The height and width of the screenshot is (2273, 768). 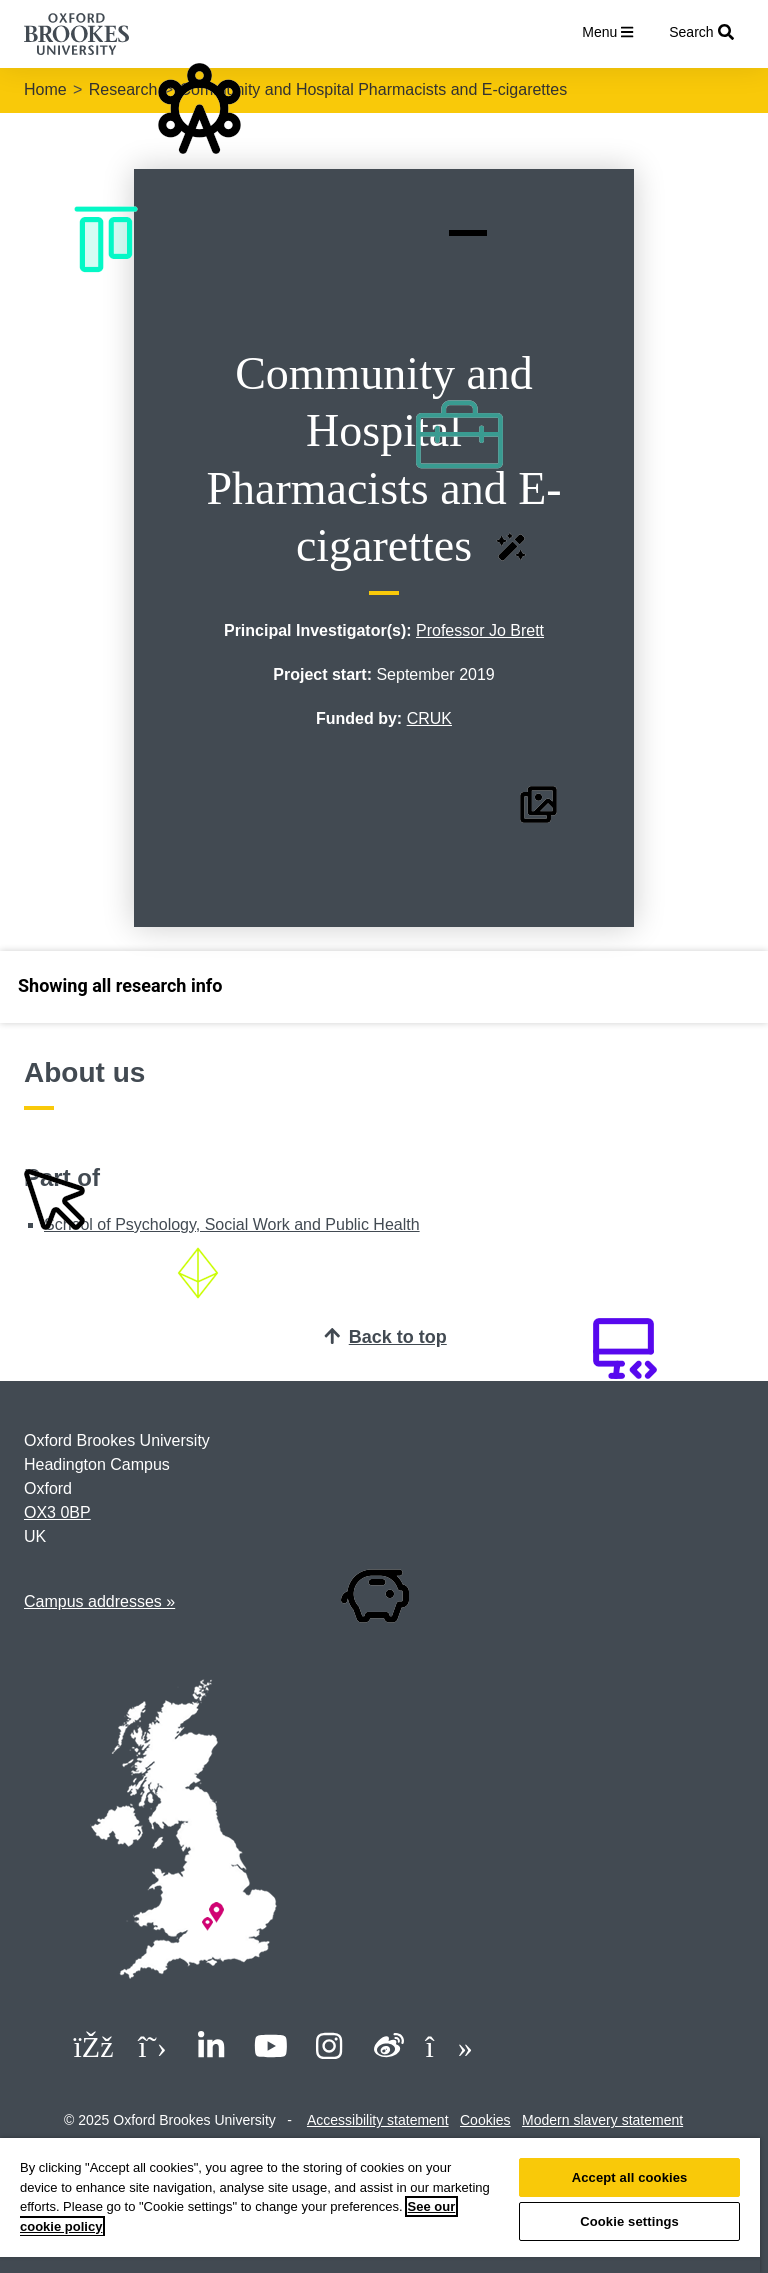 What do you see at coordinates (54, 1199) in the screenshot?
I see `mouse cursor or pointer indicator` at bounding box center [54, 1199].